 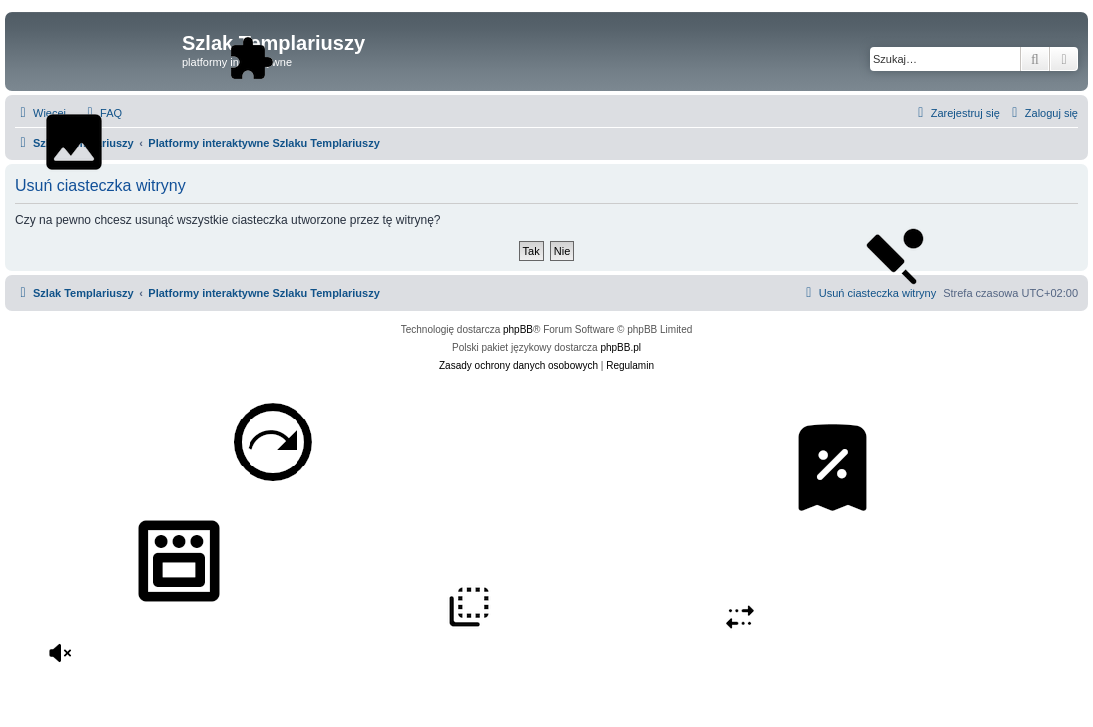 I want to click on access oven or cooking appliance controls, so click(x=179, y=561).